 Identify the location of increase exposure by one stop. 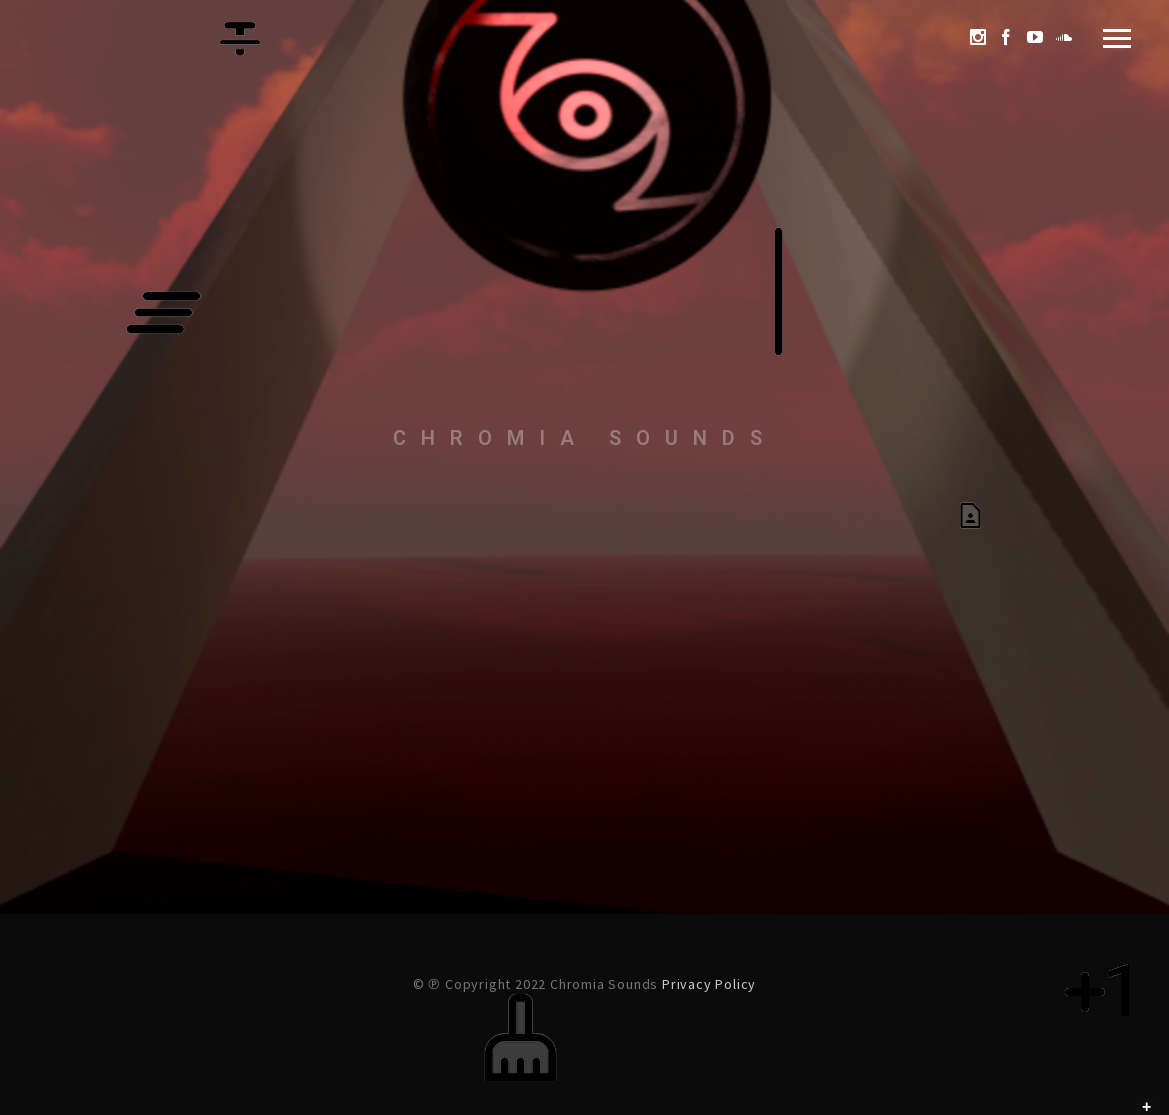
(1097, 992).